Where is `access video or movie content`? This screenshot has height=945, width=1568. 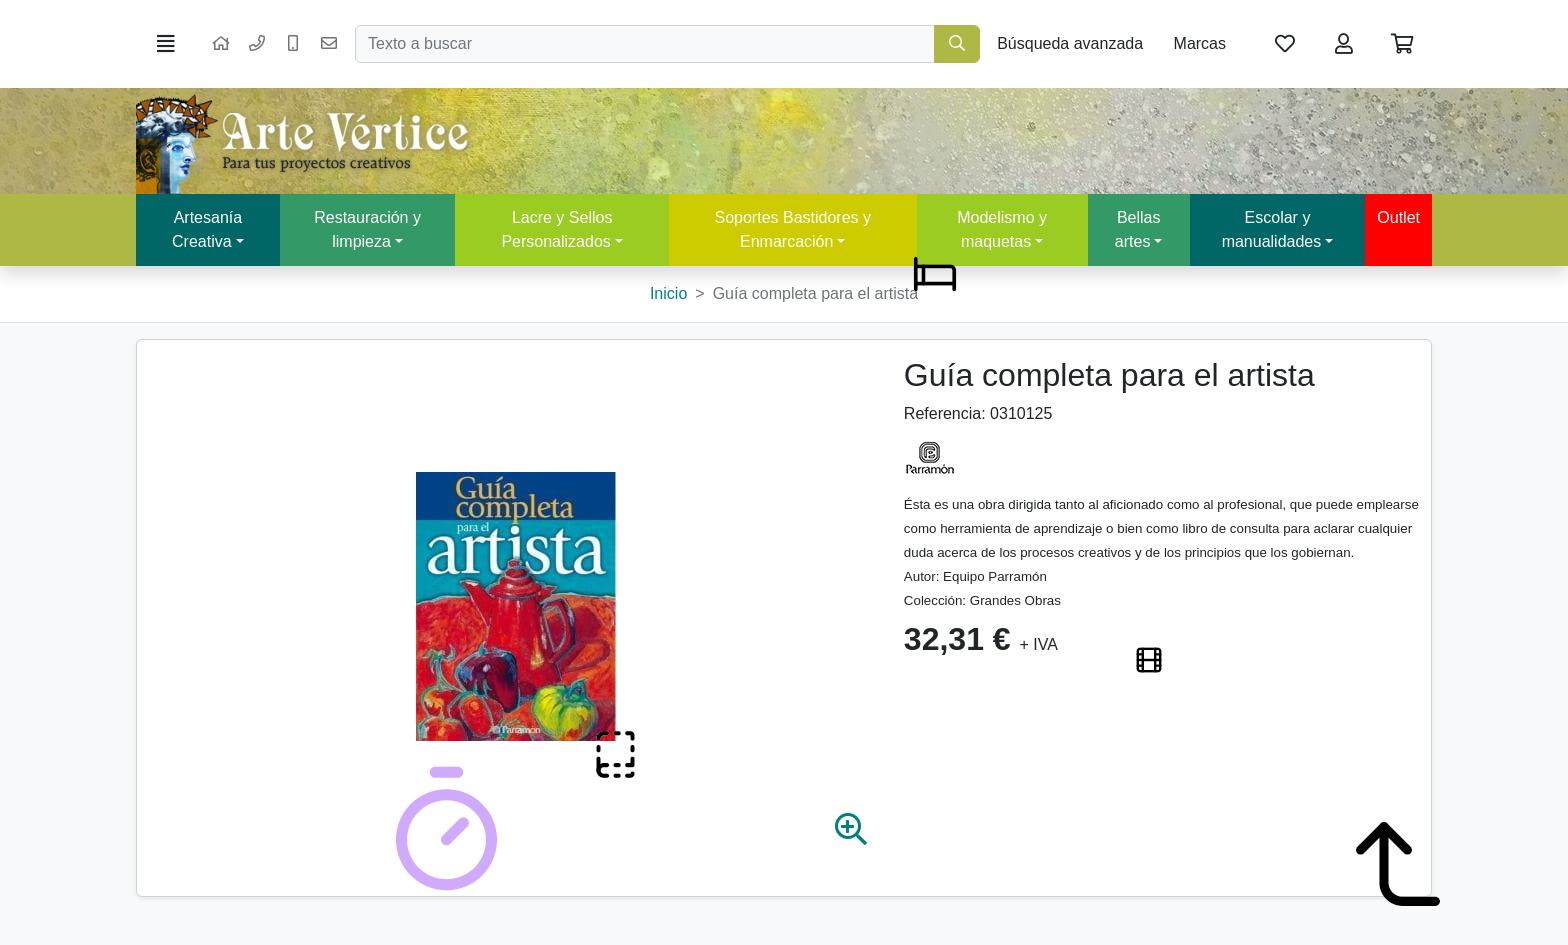 access video or movie content is located at coordinates (1149, 660).